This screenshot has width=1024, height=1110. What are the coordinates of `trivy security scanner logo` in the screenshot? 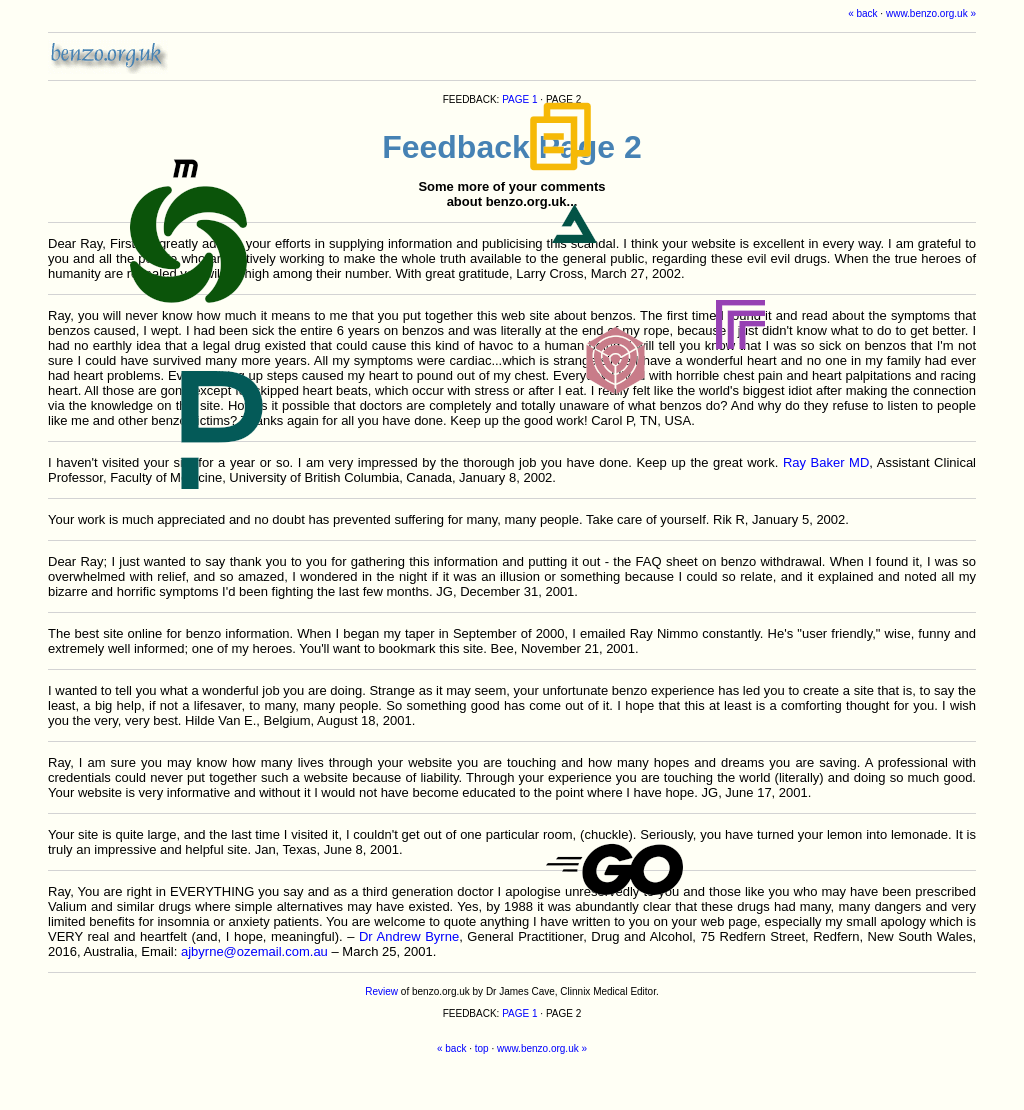 It's located at (615, 360).